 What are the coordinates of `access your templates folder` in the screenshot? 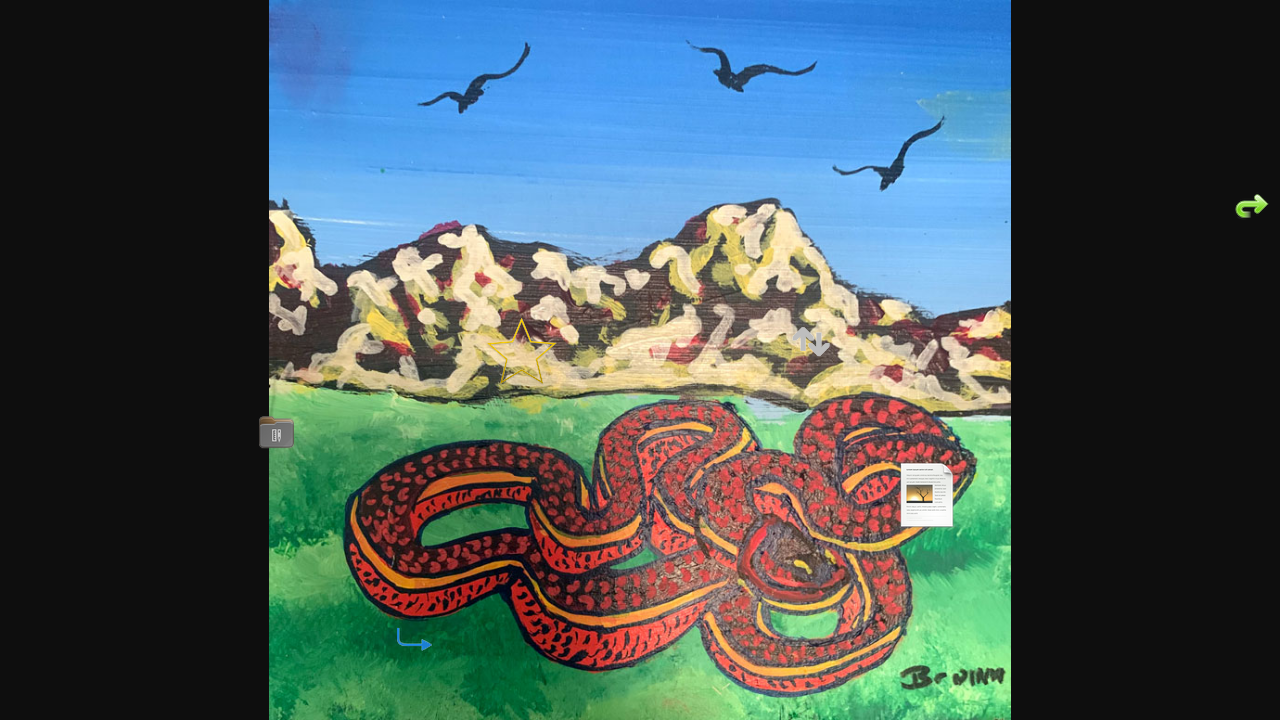 It's located at (276, 431).